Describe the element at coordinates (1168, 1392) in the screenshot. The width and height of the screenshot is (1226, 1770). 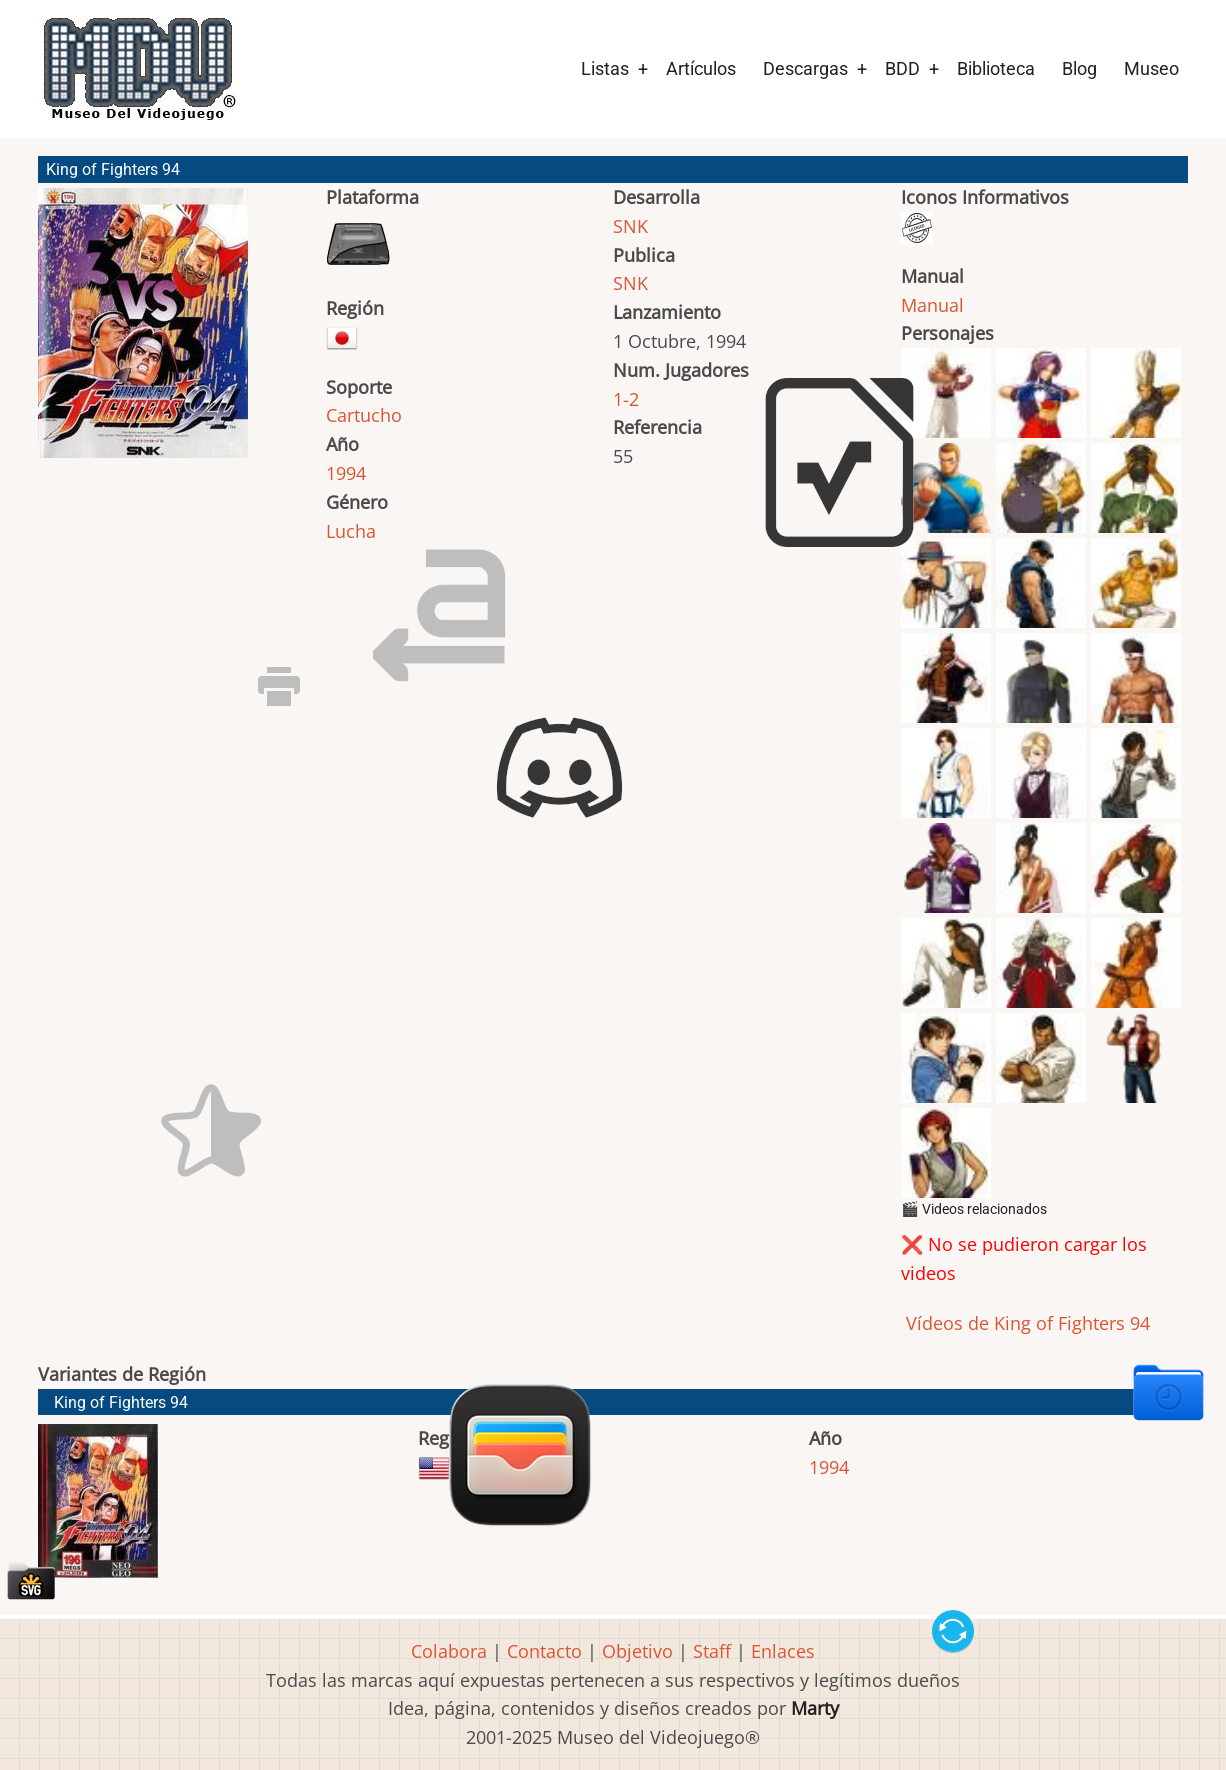
I see `access temporary files folder` at that location.